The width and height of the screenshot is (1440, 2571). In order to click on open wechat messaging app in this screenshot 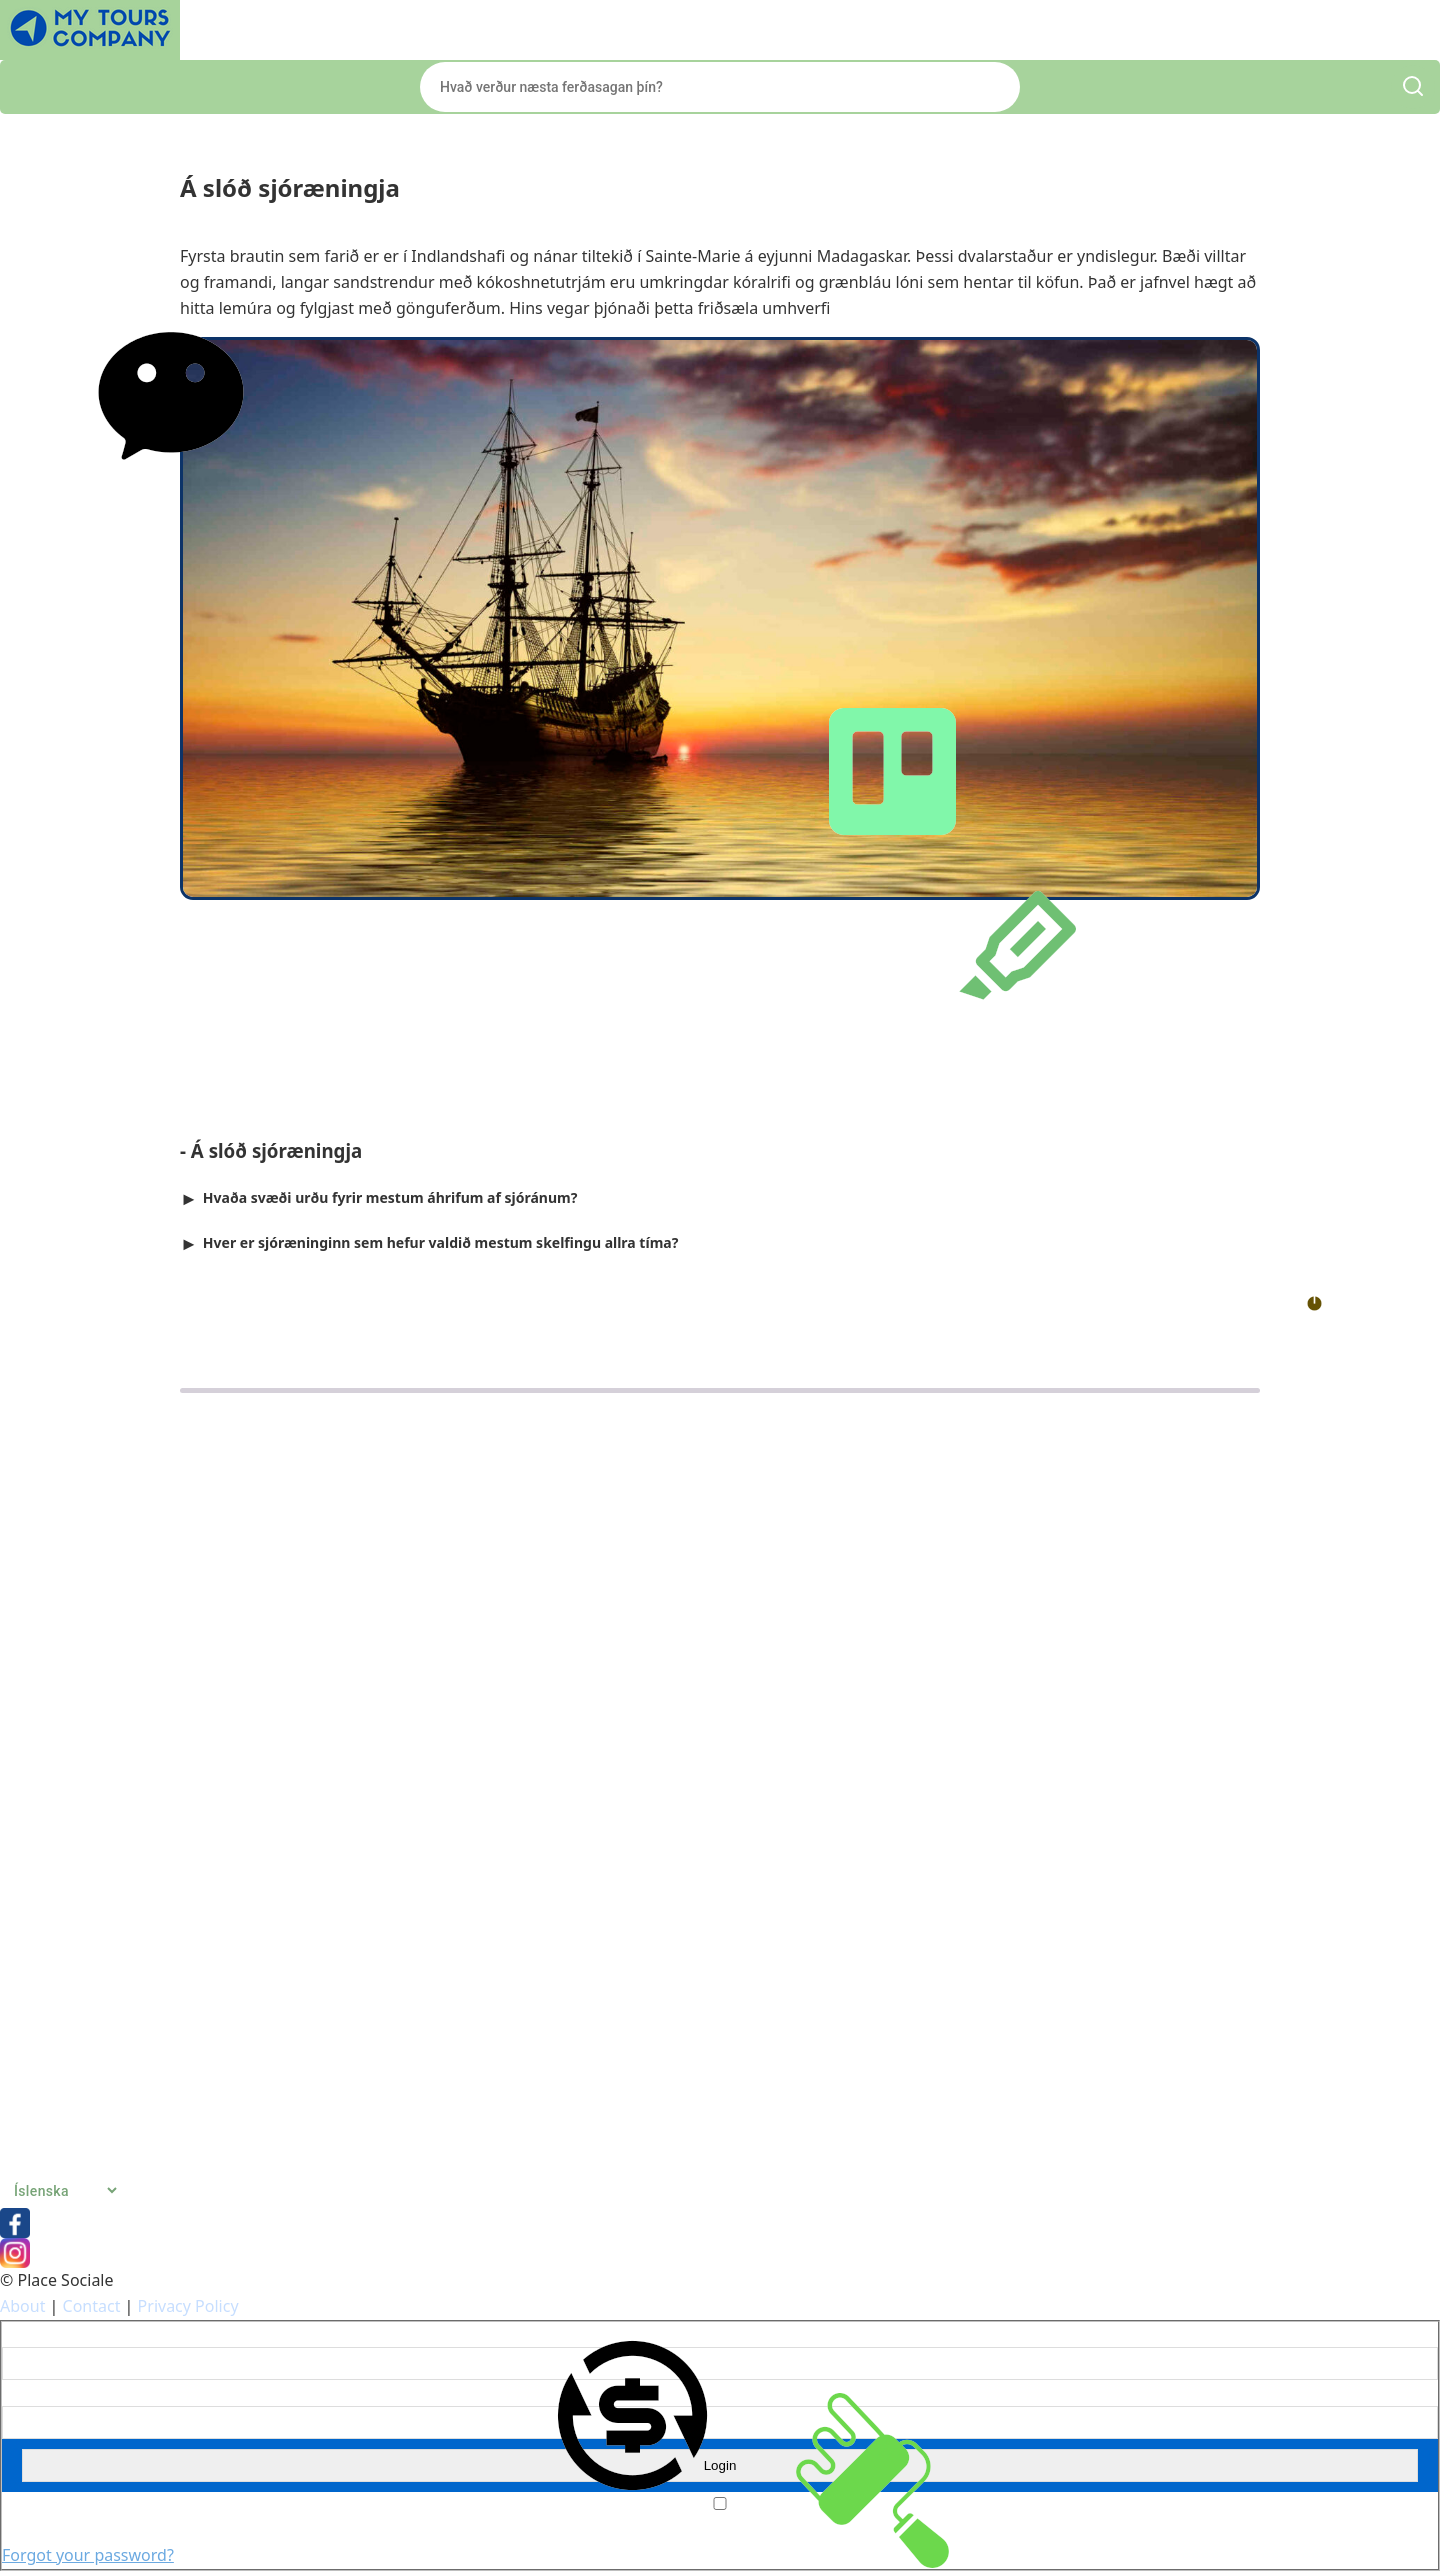, I will do `click(171, 393)`.